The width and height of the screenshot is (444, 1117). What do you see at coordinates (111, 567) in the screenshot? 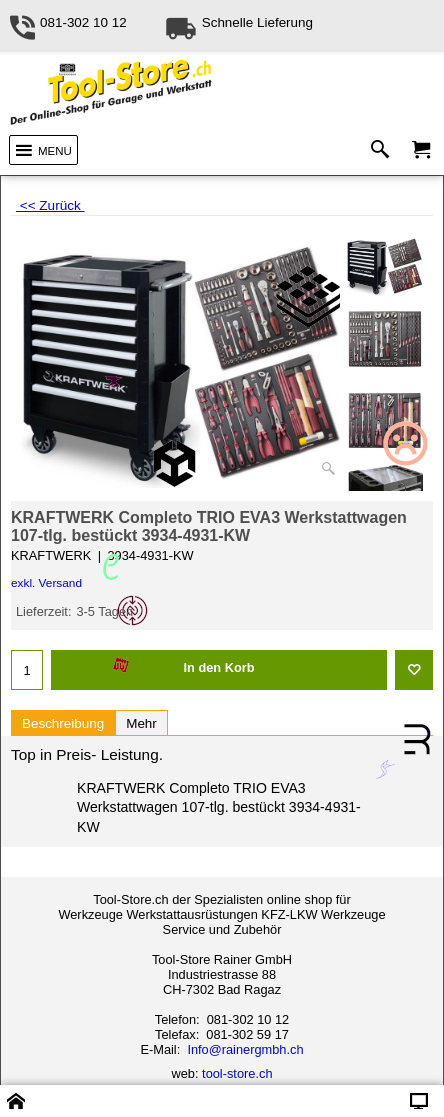
I see `open calibre-web ebook management app` at bounding box center [111, 567].